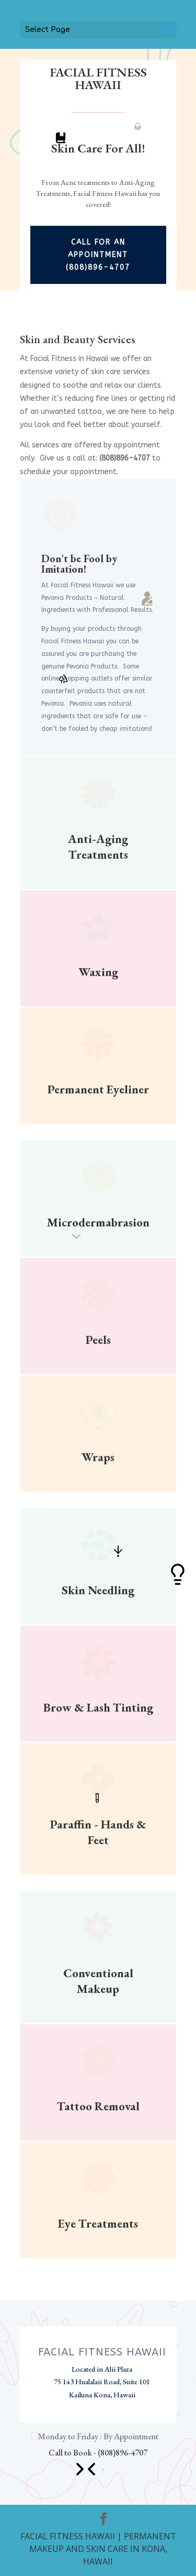 The image size is (196, 2576). I want to click on access your bookmarked reading list, so click(61, 138).